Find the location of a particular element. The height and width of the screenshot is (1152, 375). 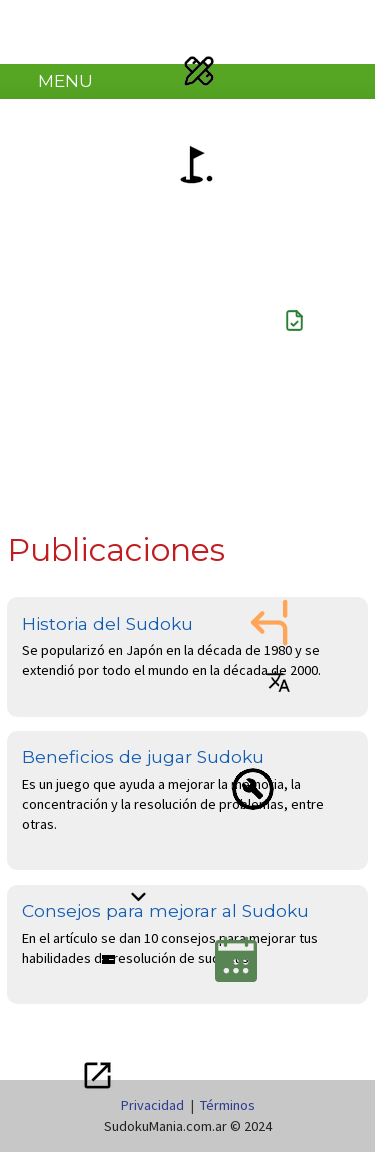

access design or editing tools is located at coordinates (199, 71).